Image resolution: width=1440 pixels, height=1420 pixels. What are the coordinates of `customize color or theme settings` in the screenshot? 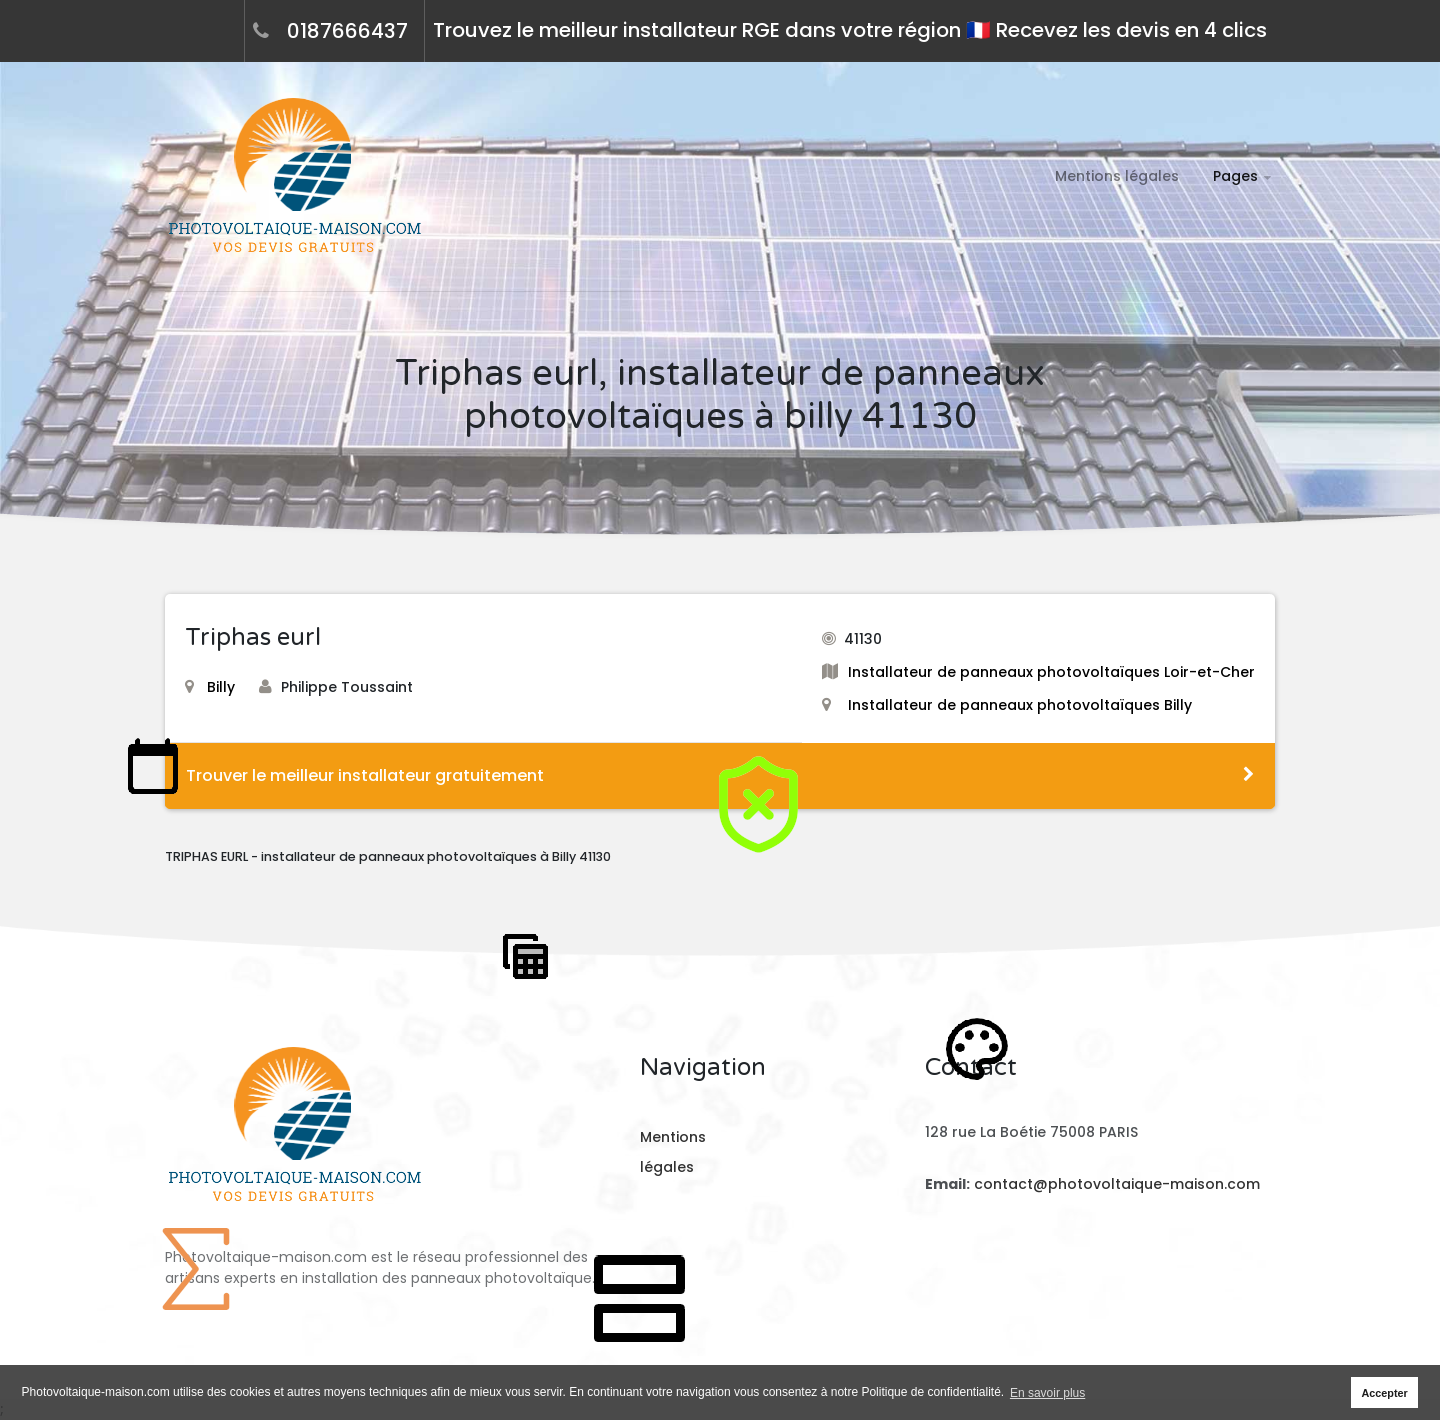 It's located at (977, 1049).